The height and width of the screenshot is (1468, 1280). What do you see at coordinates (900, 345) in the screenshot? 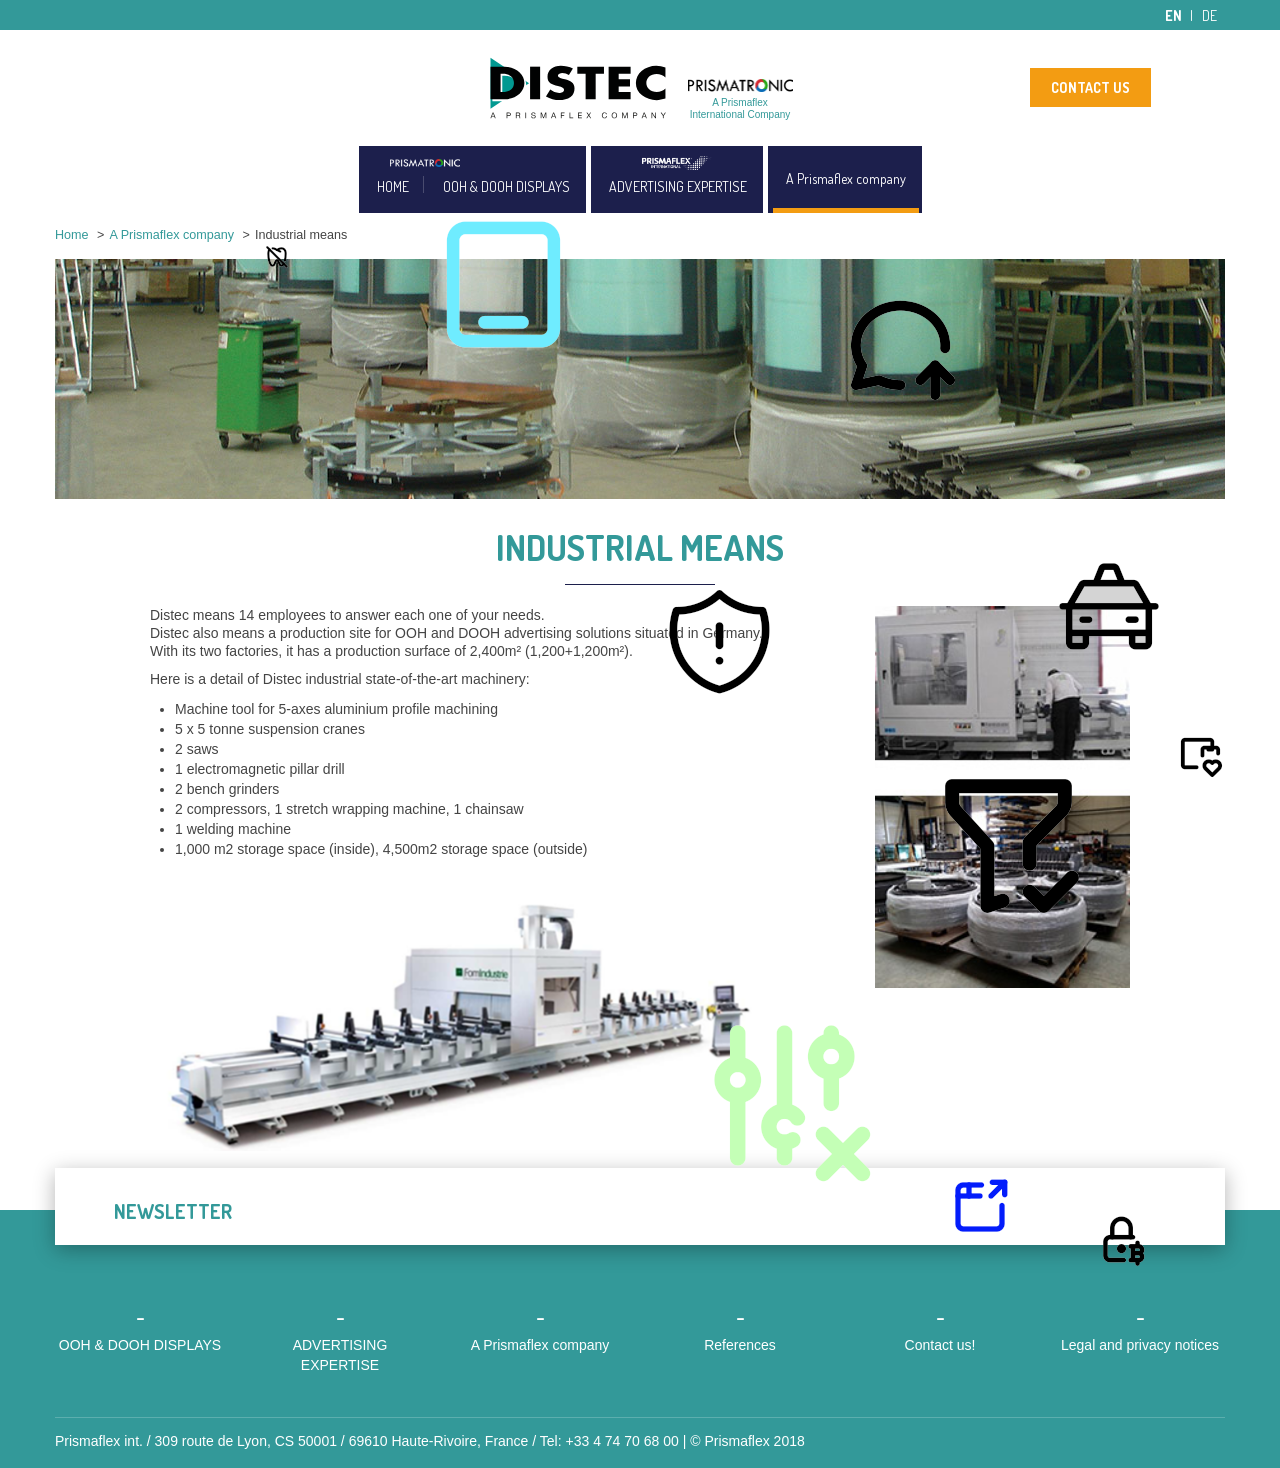
I see `send a message` at bounding box center [900, 345].